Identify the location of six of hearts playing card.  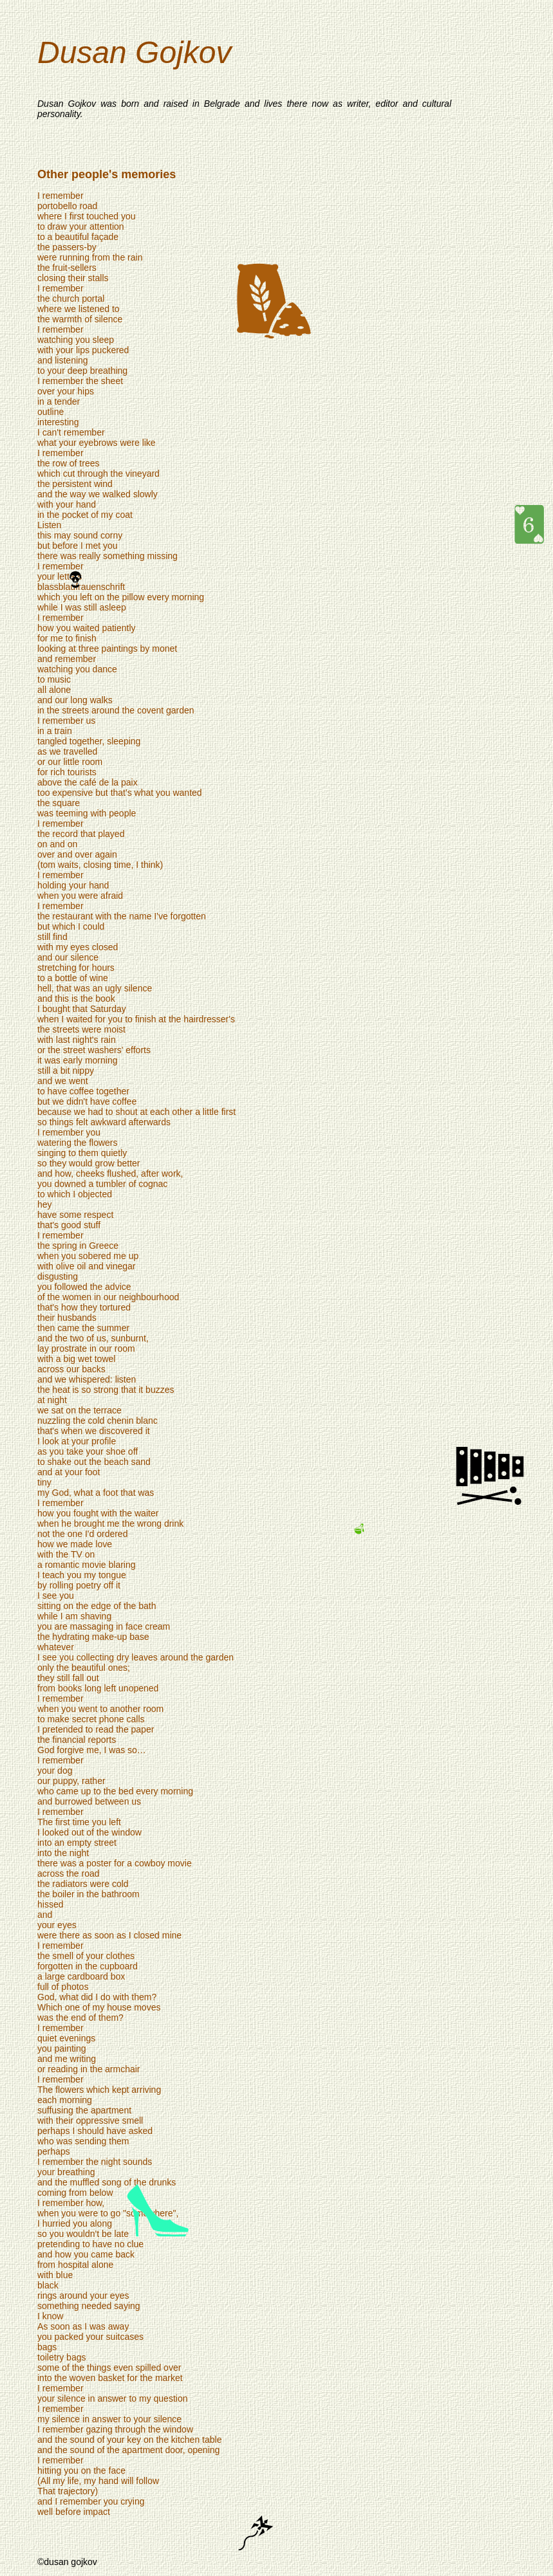
(529, 524).